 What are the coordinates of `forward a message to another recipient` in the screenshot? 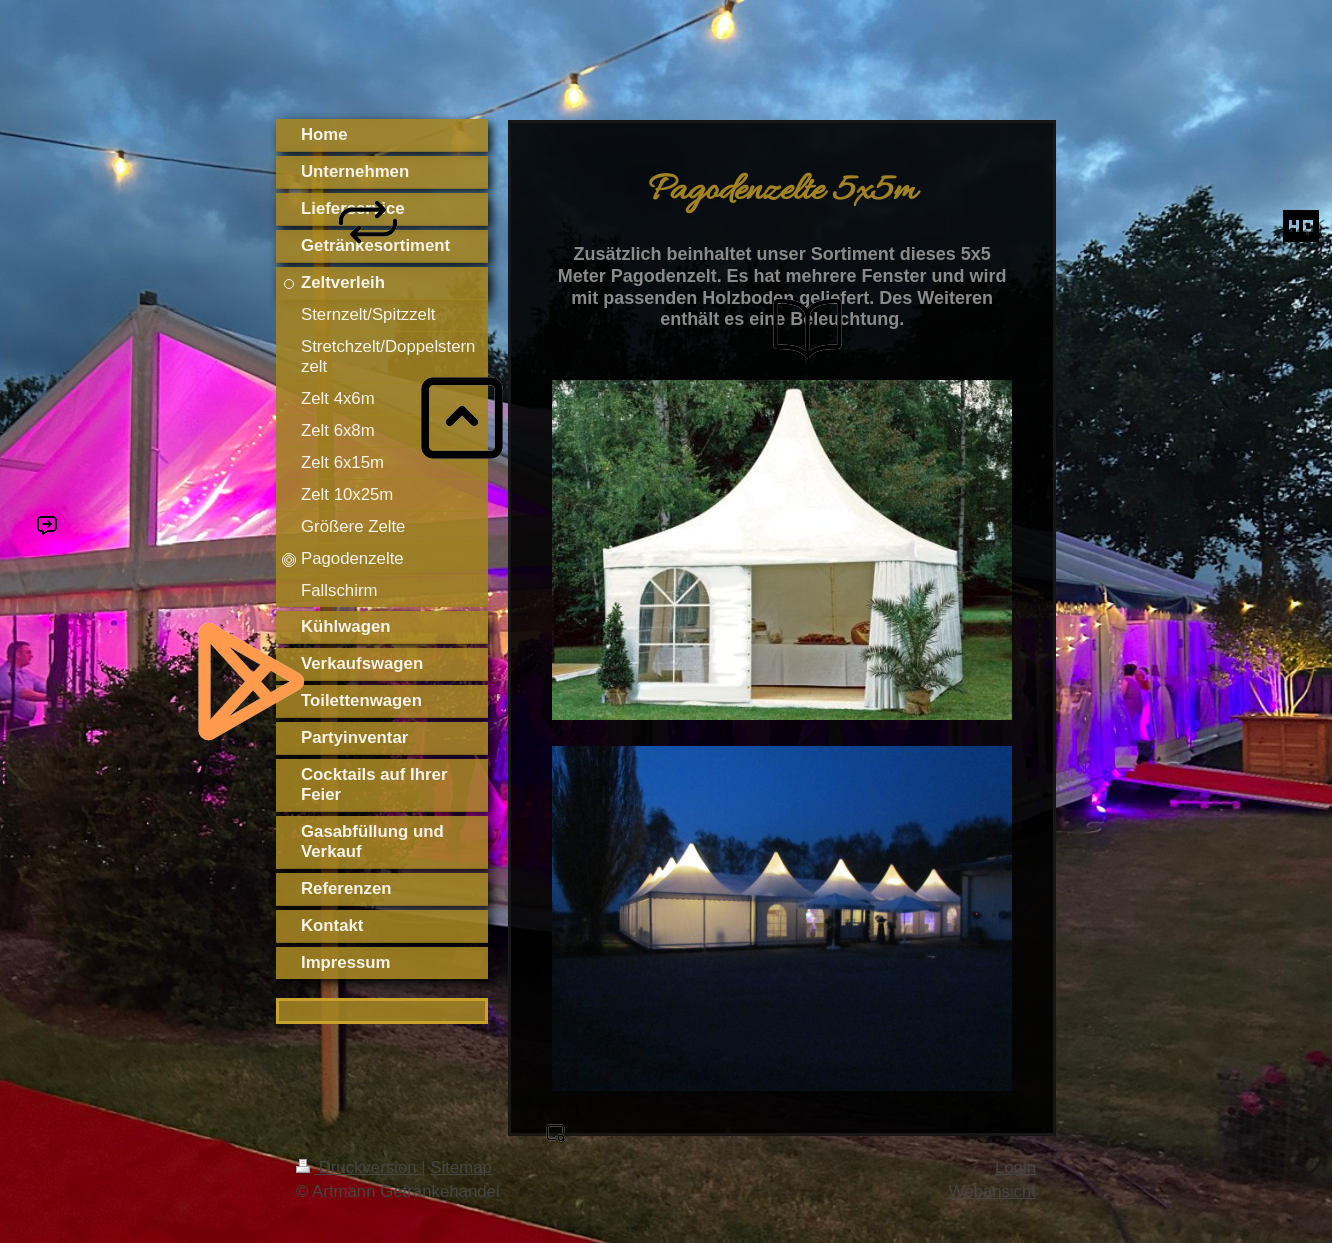 It's located at (47, 525).